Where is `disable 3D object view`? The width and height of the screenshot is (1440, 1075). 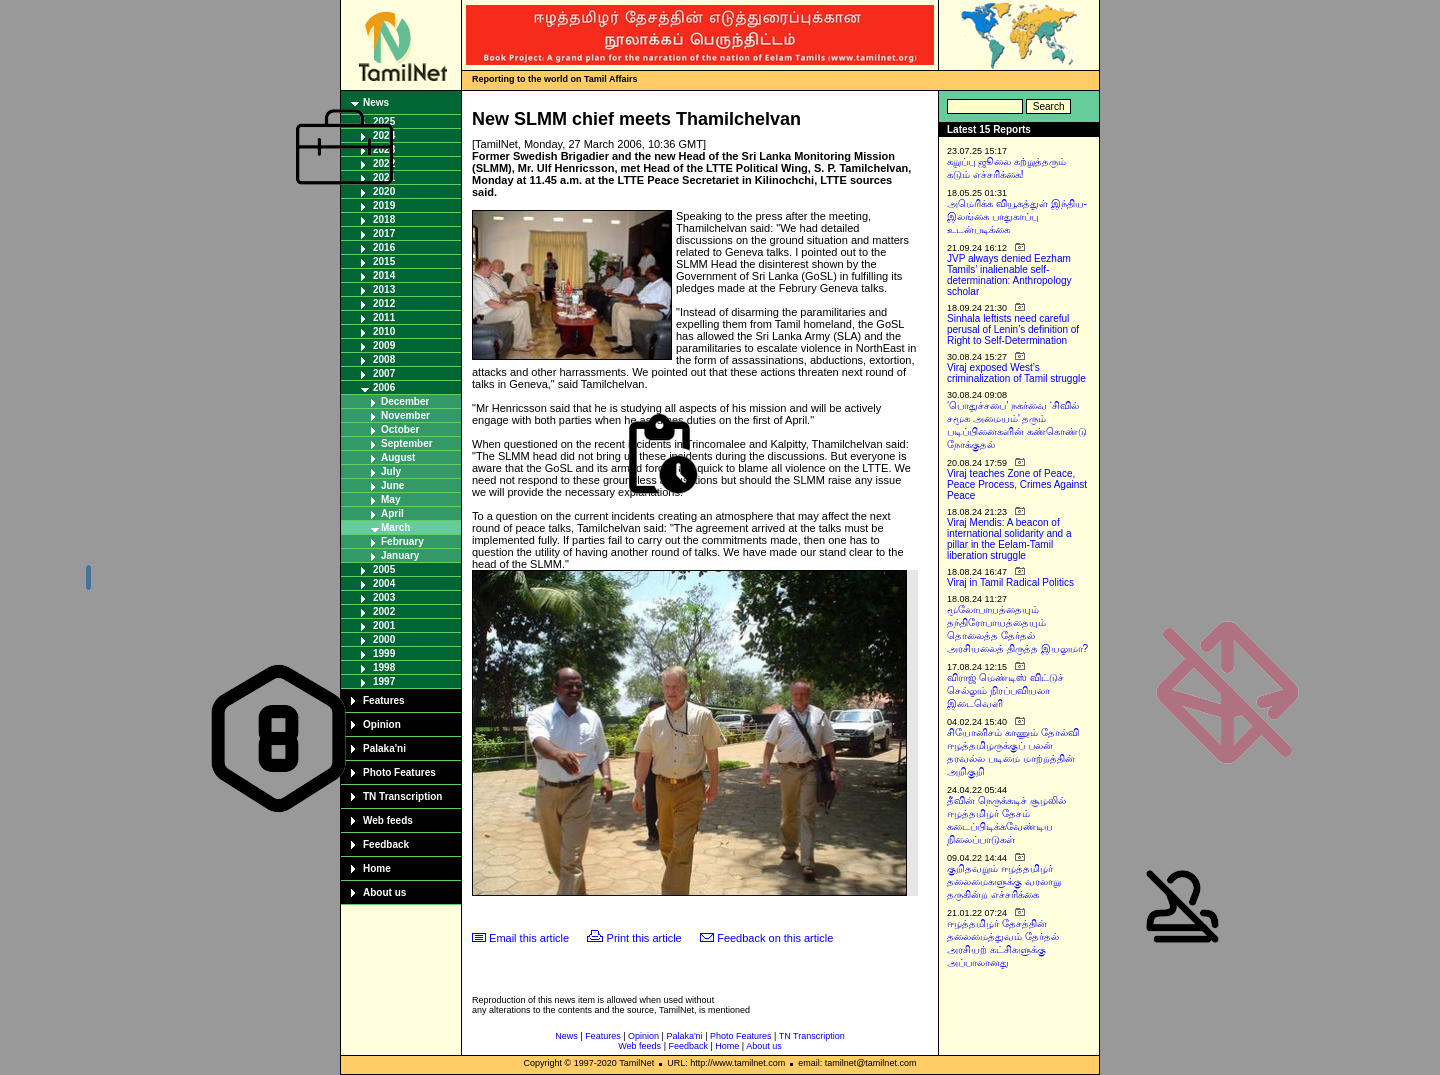
disable 3D object view is located at coordinates (1227, 692).